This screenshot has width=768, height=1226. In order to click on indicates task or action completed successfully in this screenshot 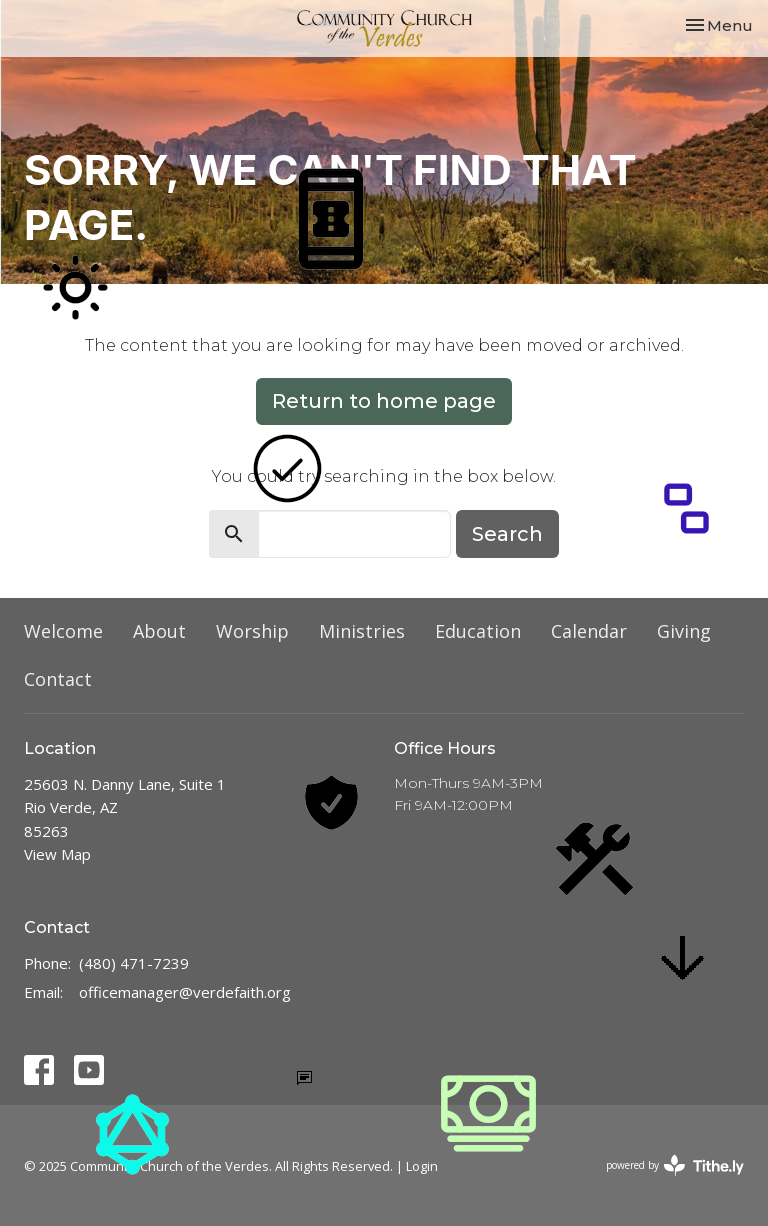, I will do `click(287, 468)`.